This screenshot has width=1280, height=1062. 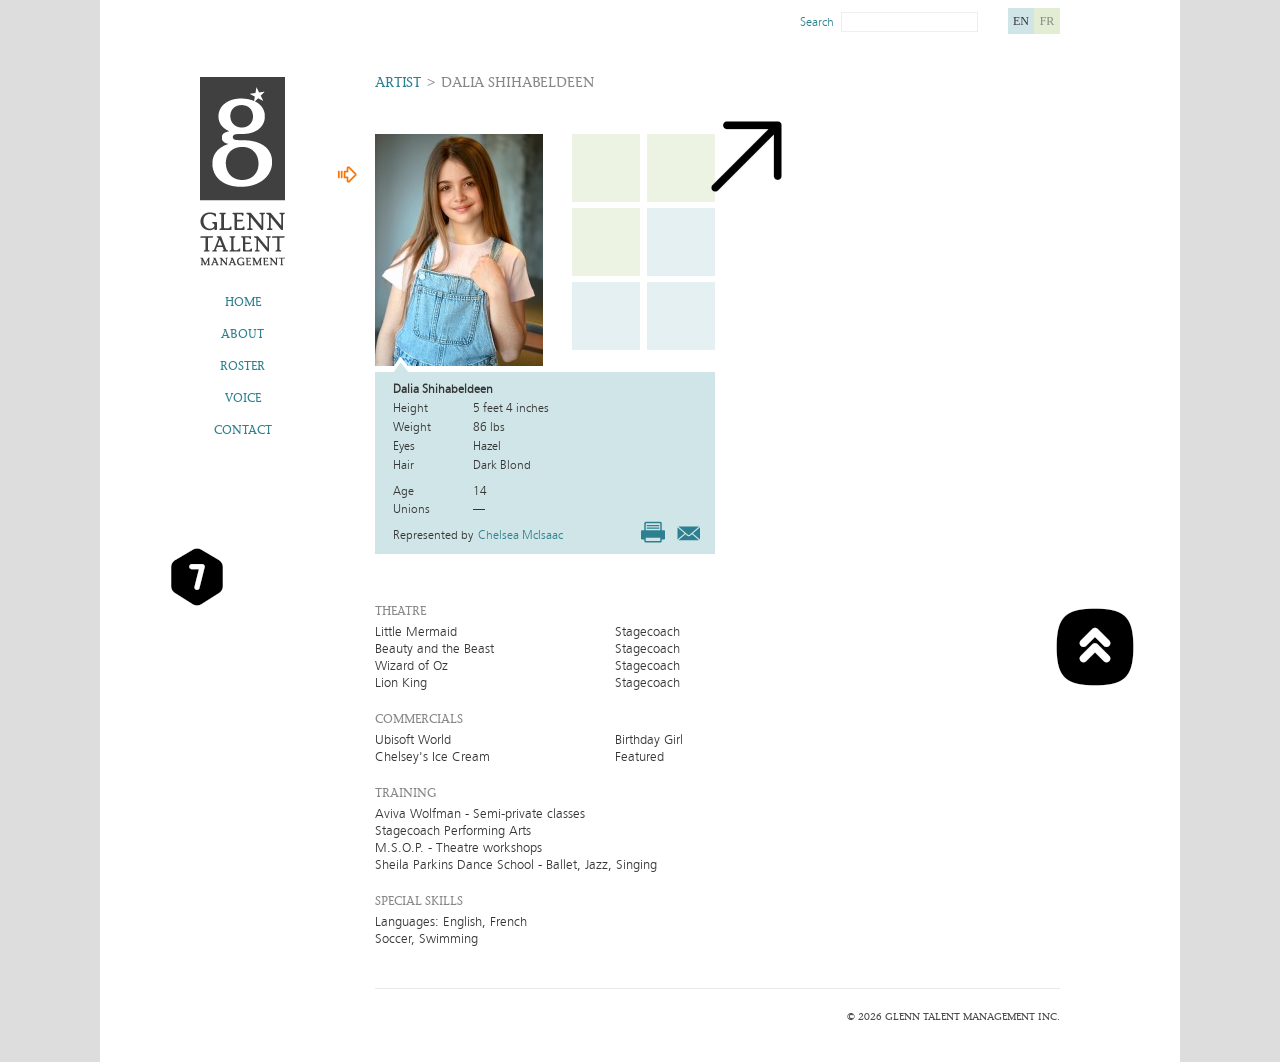 I want to click on skip forward or advance to next item, so click(x=347, y=174).